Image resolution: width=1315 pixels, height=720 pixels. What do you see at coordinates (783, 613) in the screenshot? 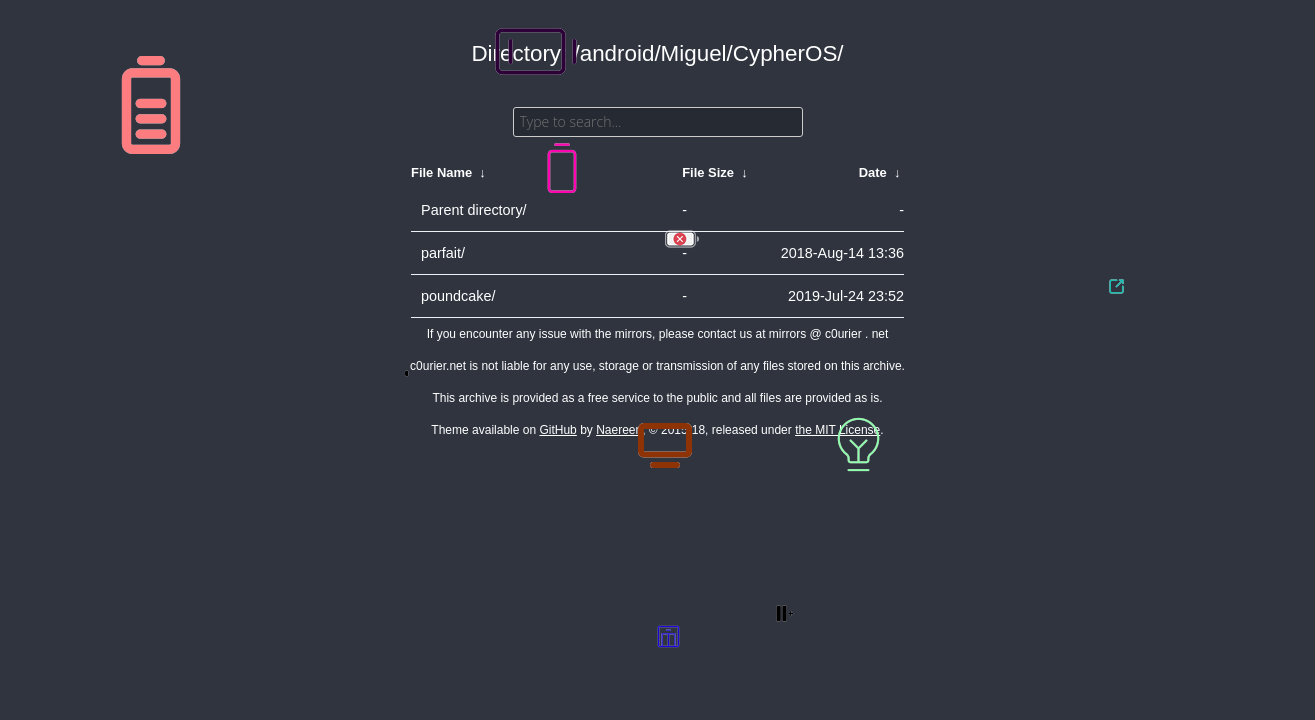
I see `add a new column to the right` at bounding box center [783, 613].